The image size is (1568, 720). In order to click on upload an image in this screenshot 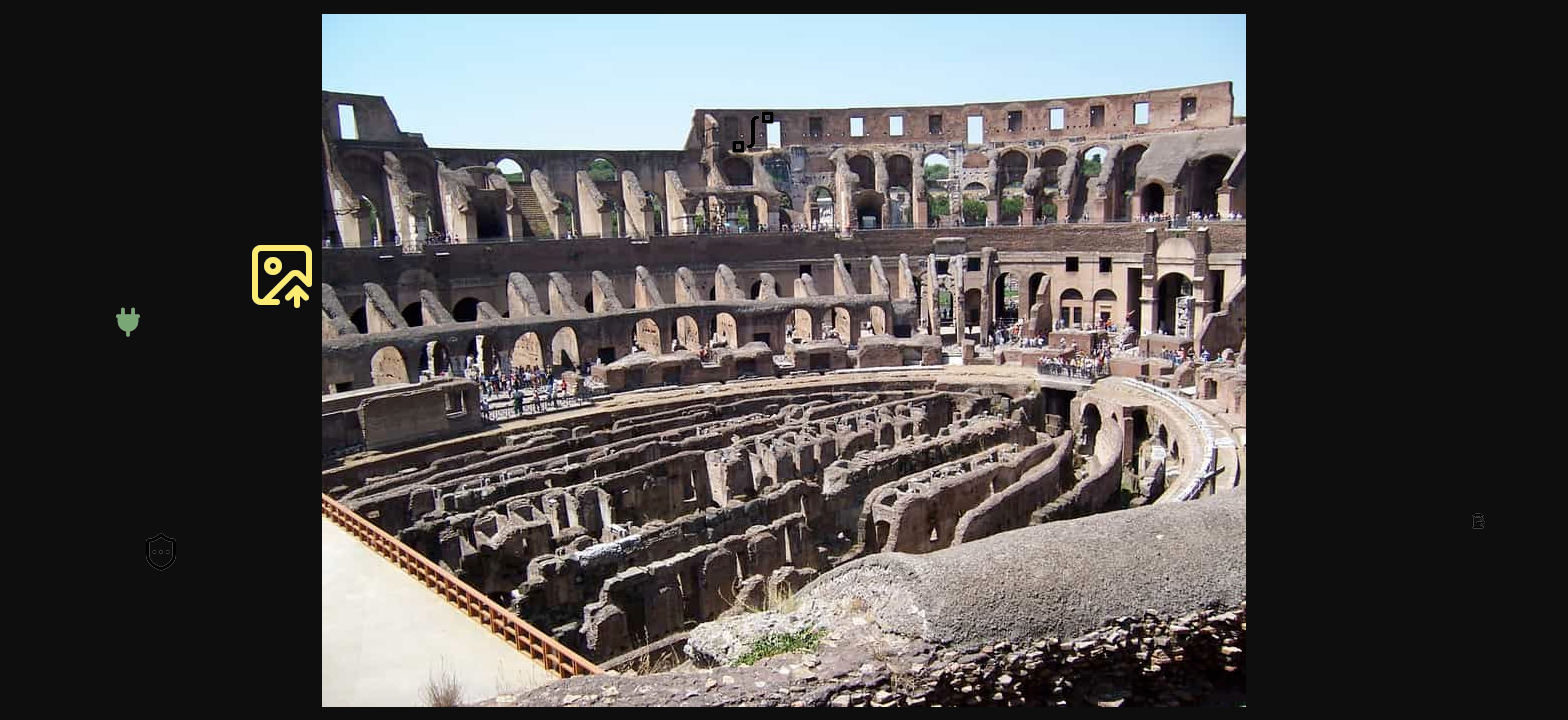, I will do `click(282, 275)`.